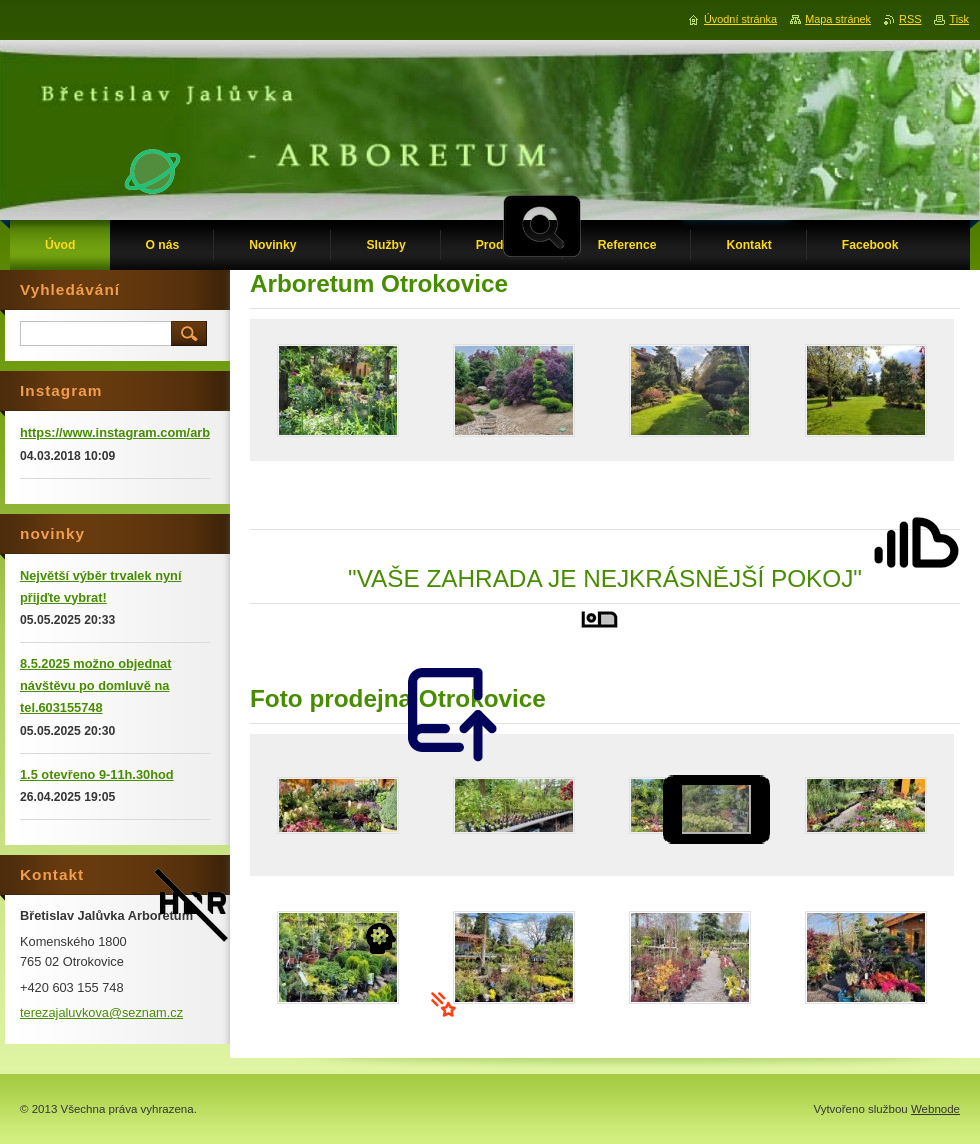 Image resolution: width=980 pixels, height=1144 pixels. I want to click on indicates a trending or rising item, so click(443, 1004).